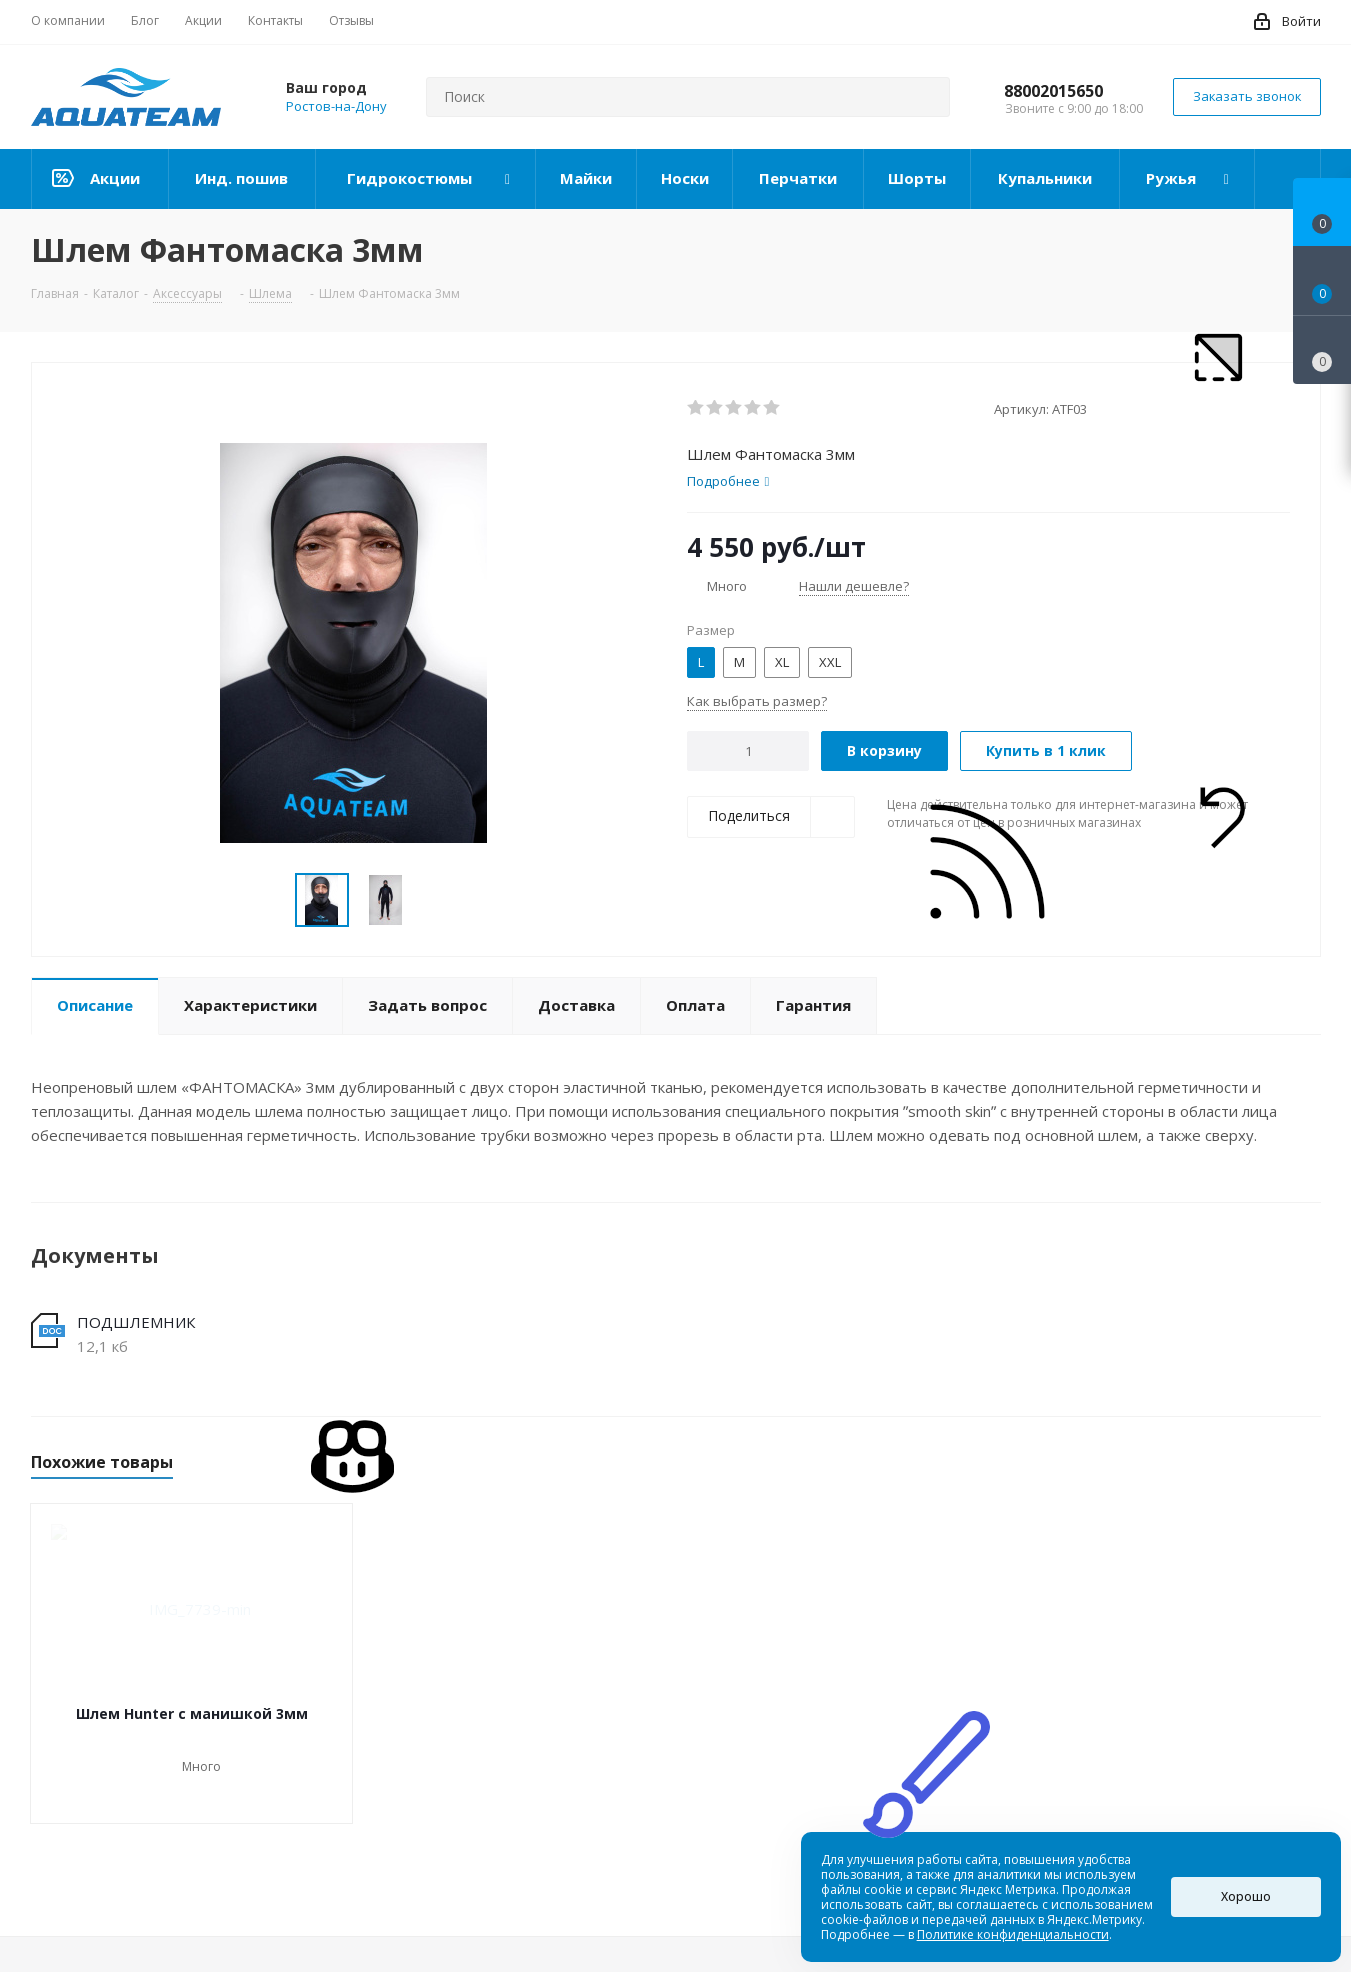 The height and width of the screenshot is (1972, 1351). I want to click on discard changes and revert to previous state, so click(1221, 815).